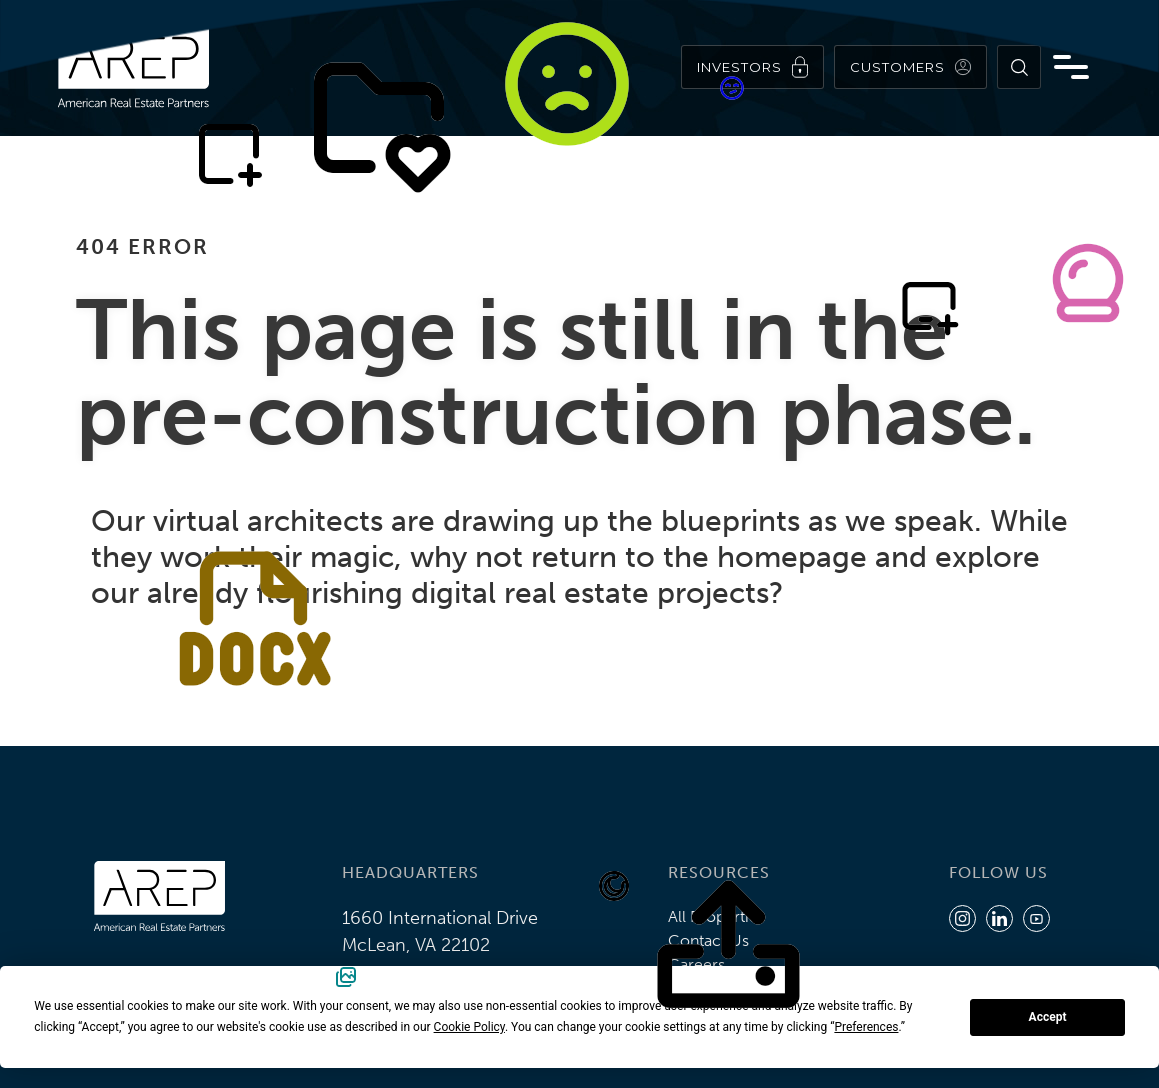 This screenshot has height=1088, width=1159. Describe the element at coordinates (728, 951) in the screenshot. I see `upload a file or document` at that location.